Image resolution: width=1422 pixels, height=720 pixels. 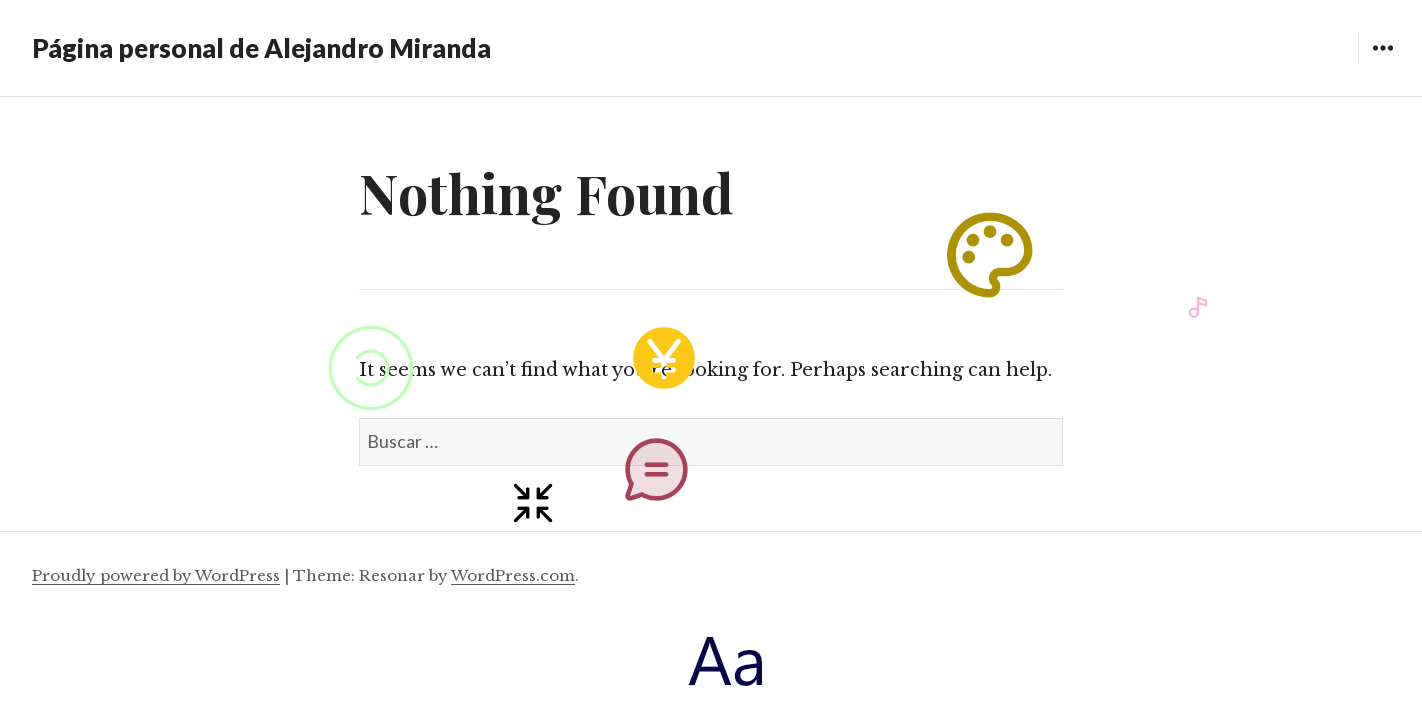 I want to click on open chat or messaging, so click(x=656, y=469).